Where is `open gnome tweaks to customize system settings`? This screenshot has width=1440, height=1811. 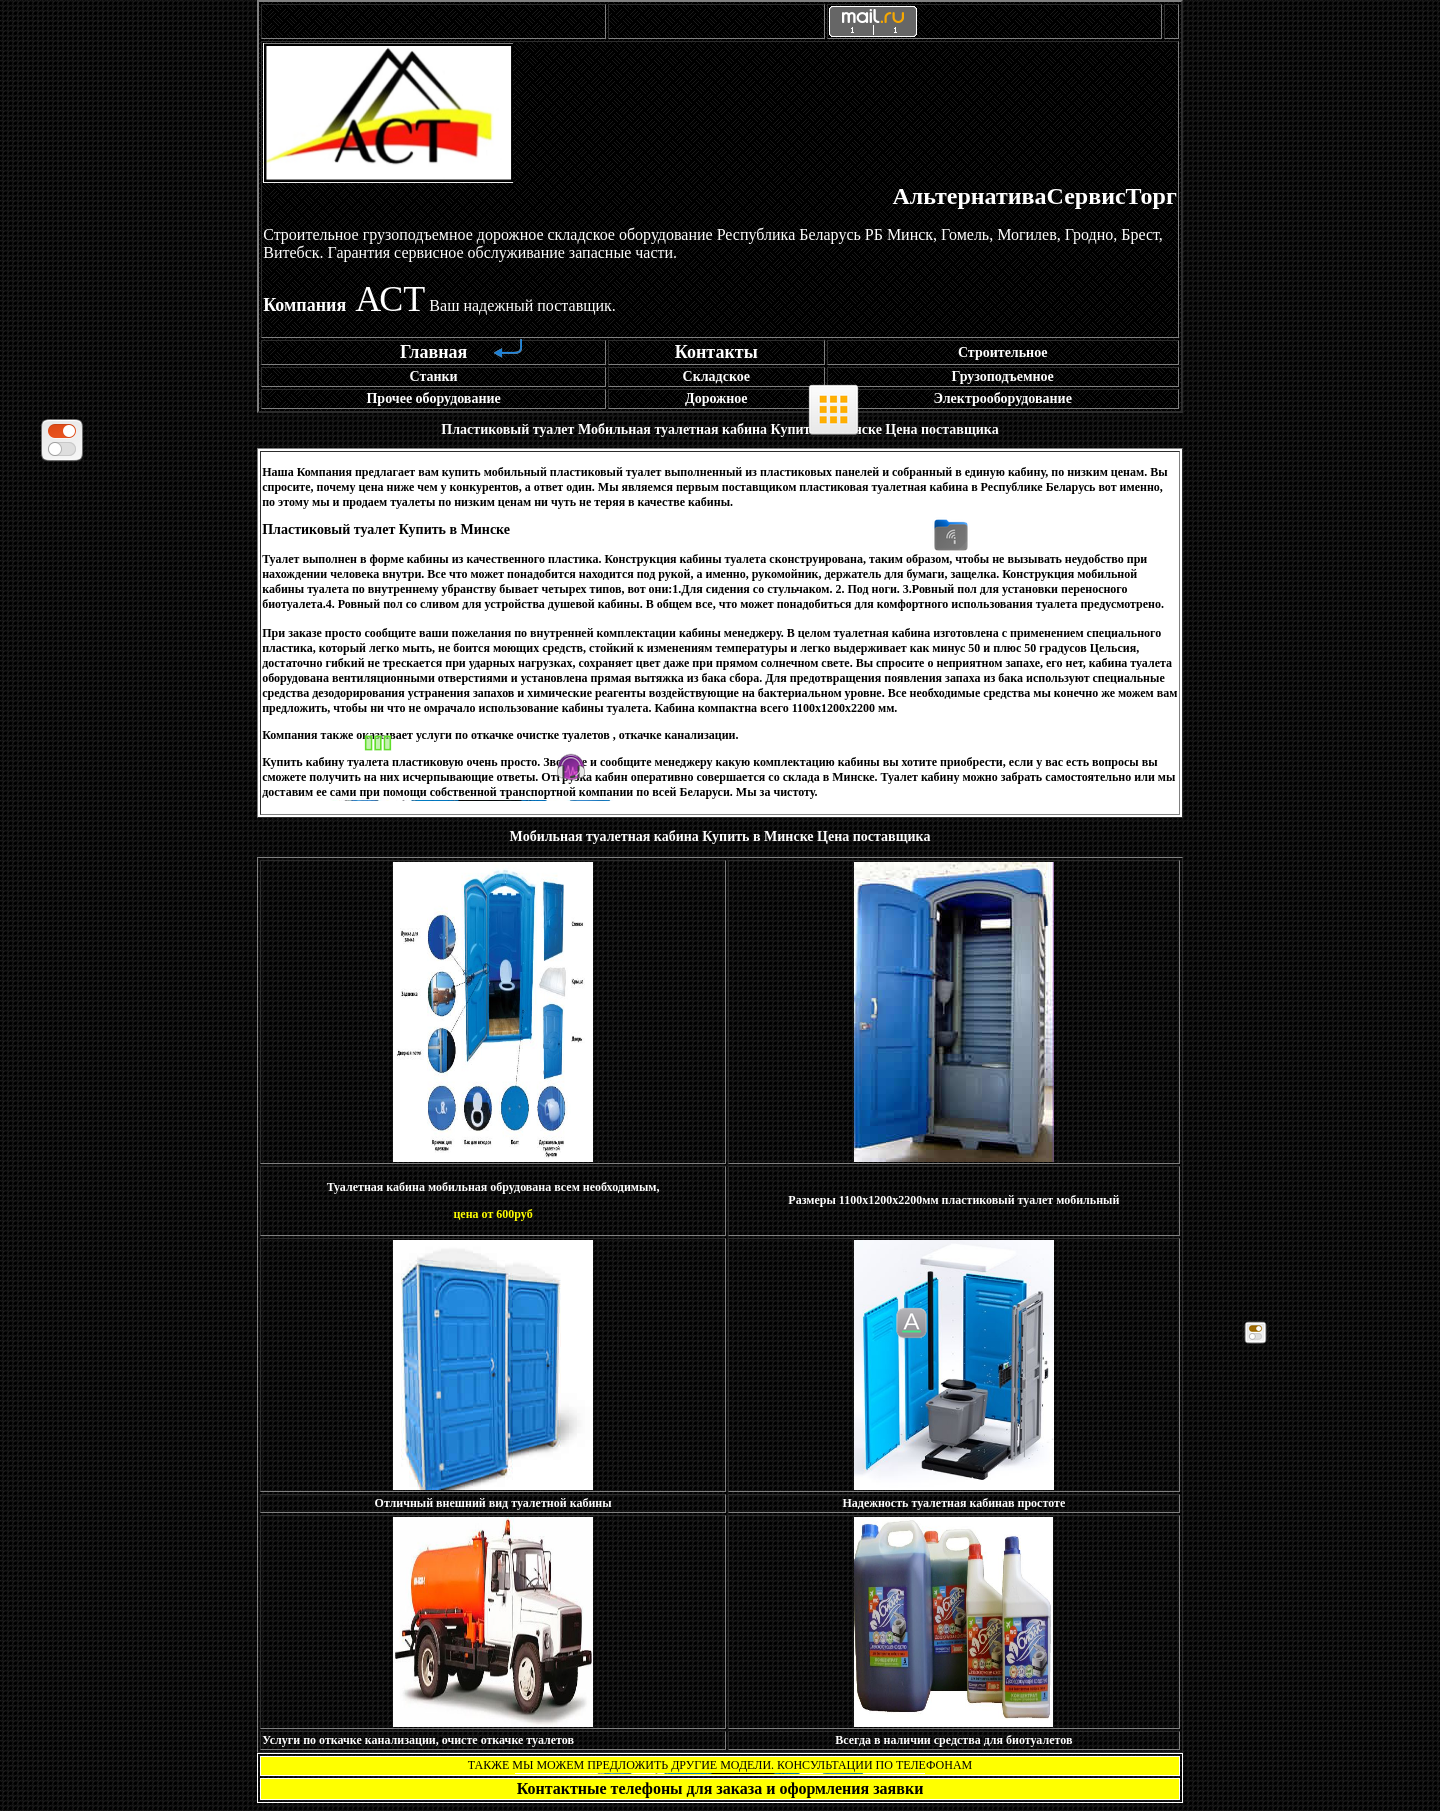
open gnome tweaks to customize system settings is located at coordinates (62, 440).